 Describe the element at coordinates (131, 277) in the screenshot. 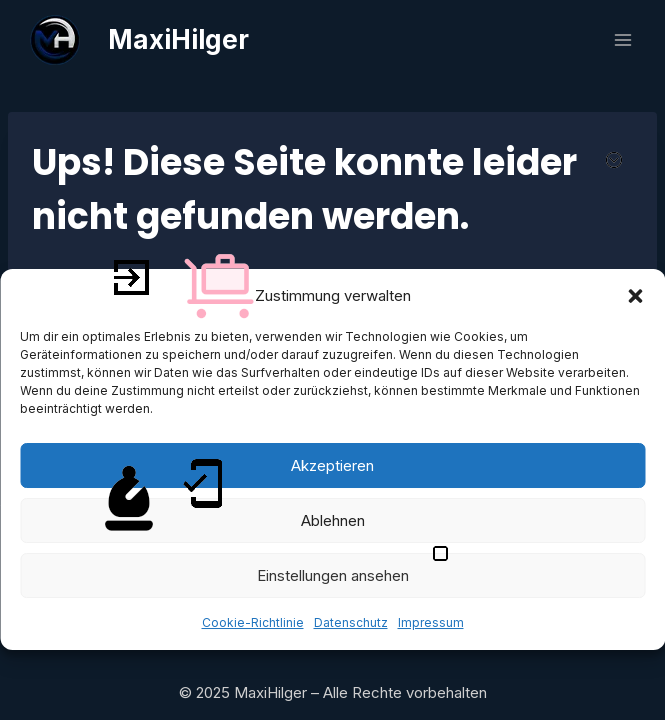

I see `log out of the current account` at that location.